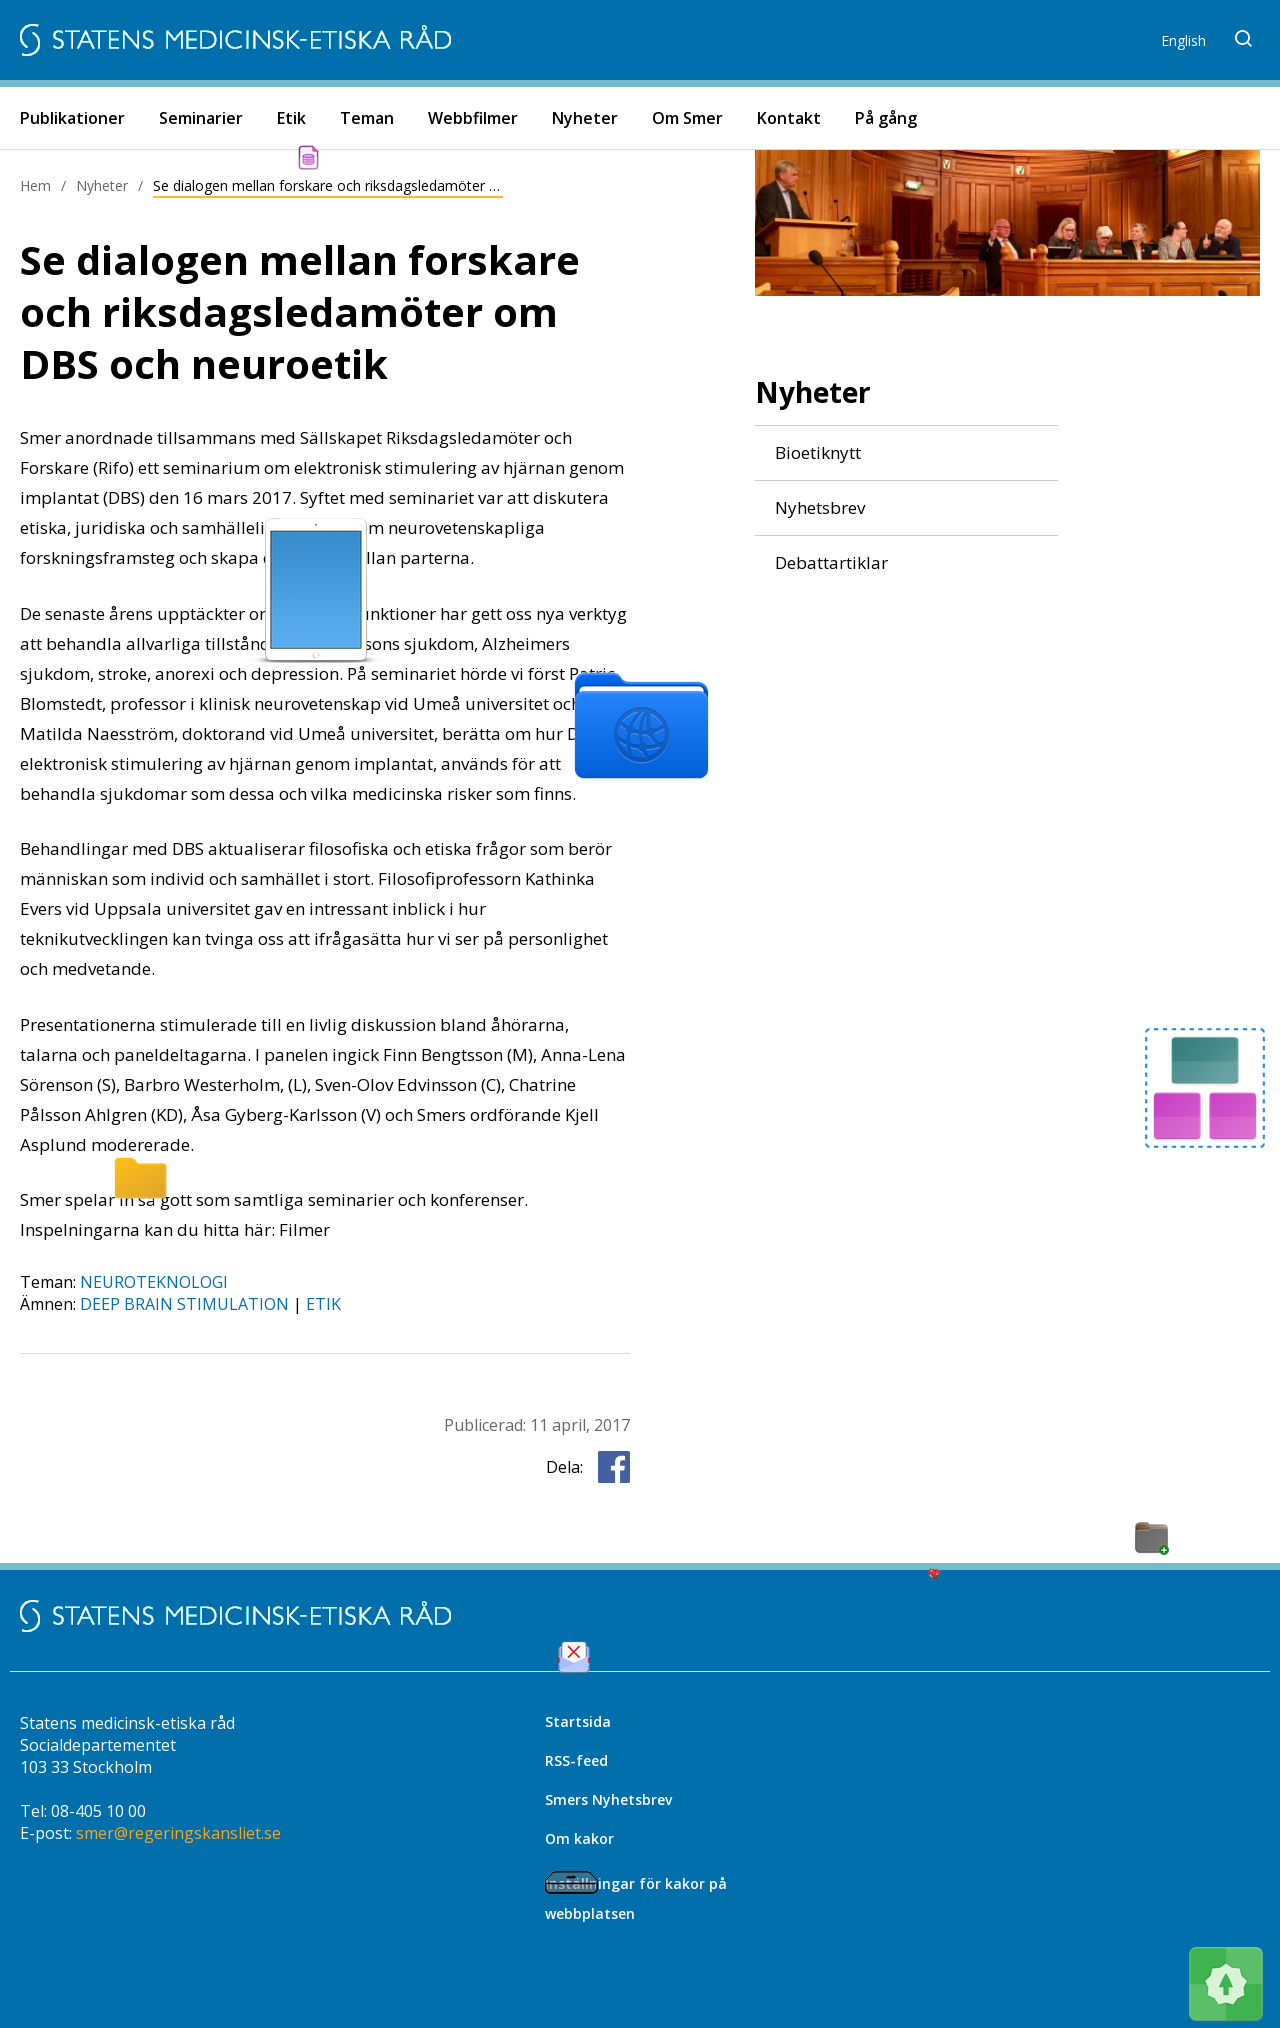  I want to click on check for operating system updates, so click(1226, 1984).